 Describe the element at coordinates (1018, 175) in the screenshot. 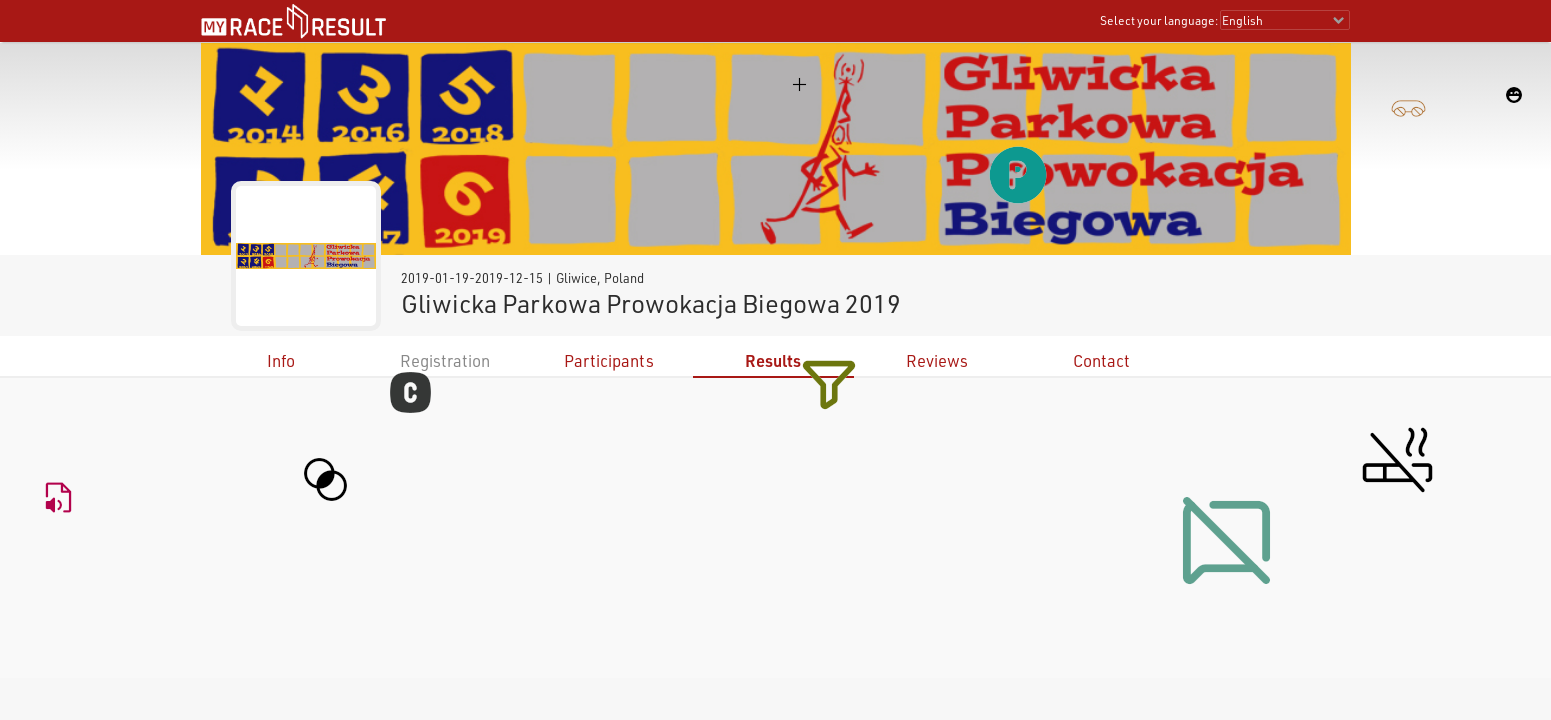

I see `indicates parking available or parking location` at that location.